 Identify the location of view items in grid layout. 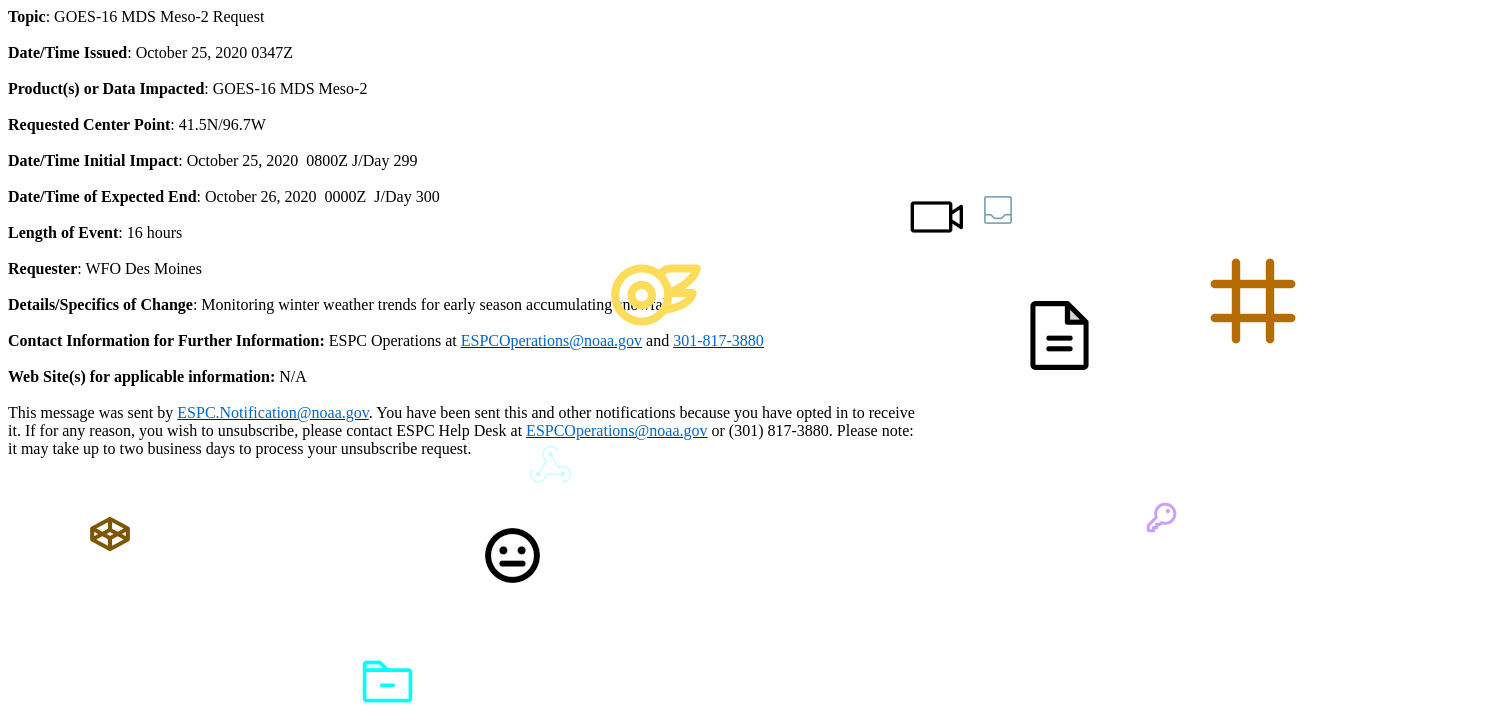
(1253, 301).